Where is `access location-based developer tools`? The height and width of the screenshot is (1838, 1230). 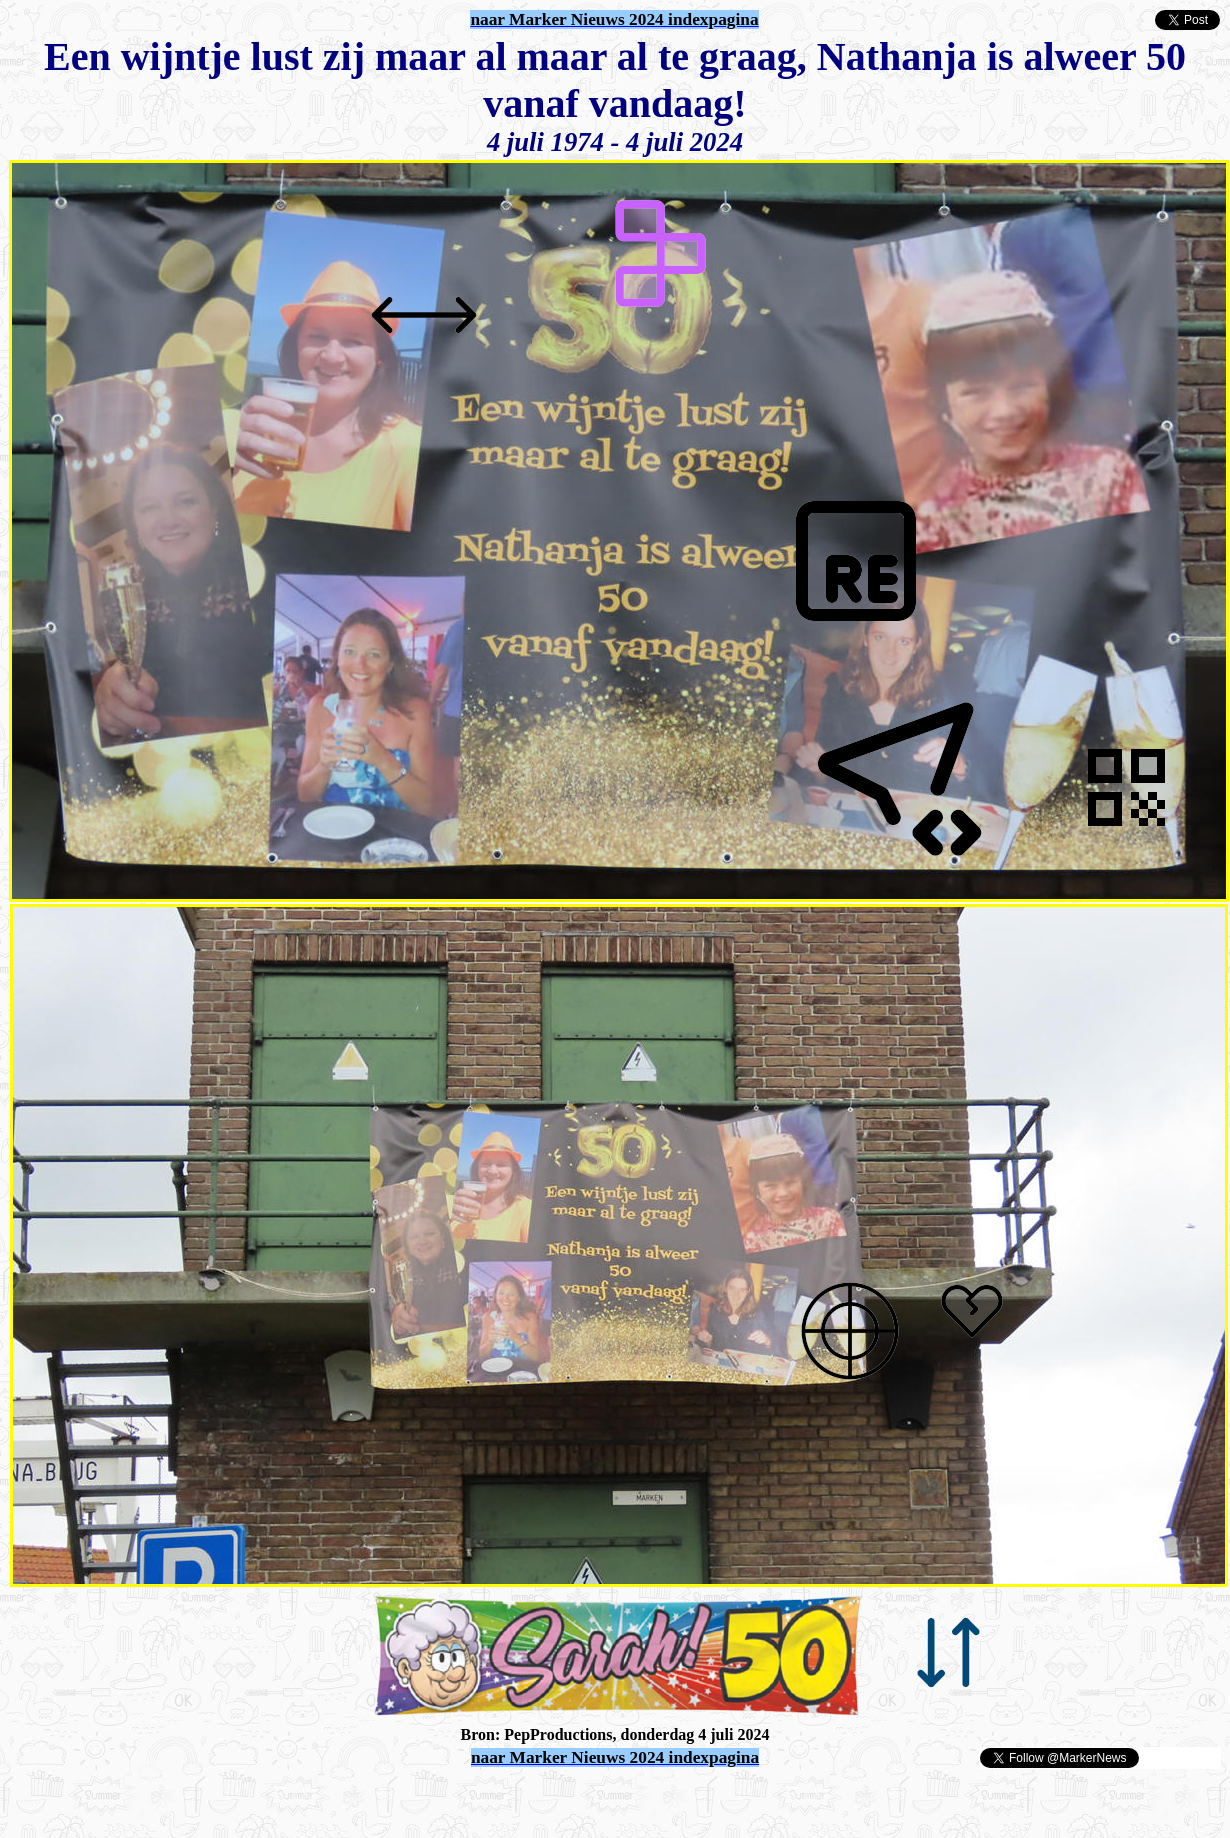 access location-based developer tools is located at coordinates (897, 779).